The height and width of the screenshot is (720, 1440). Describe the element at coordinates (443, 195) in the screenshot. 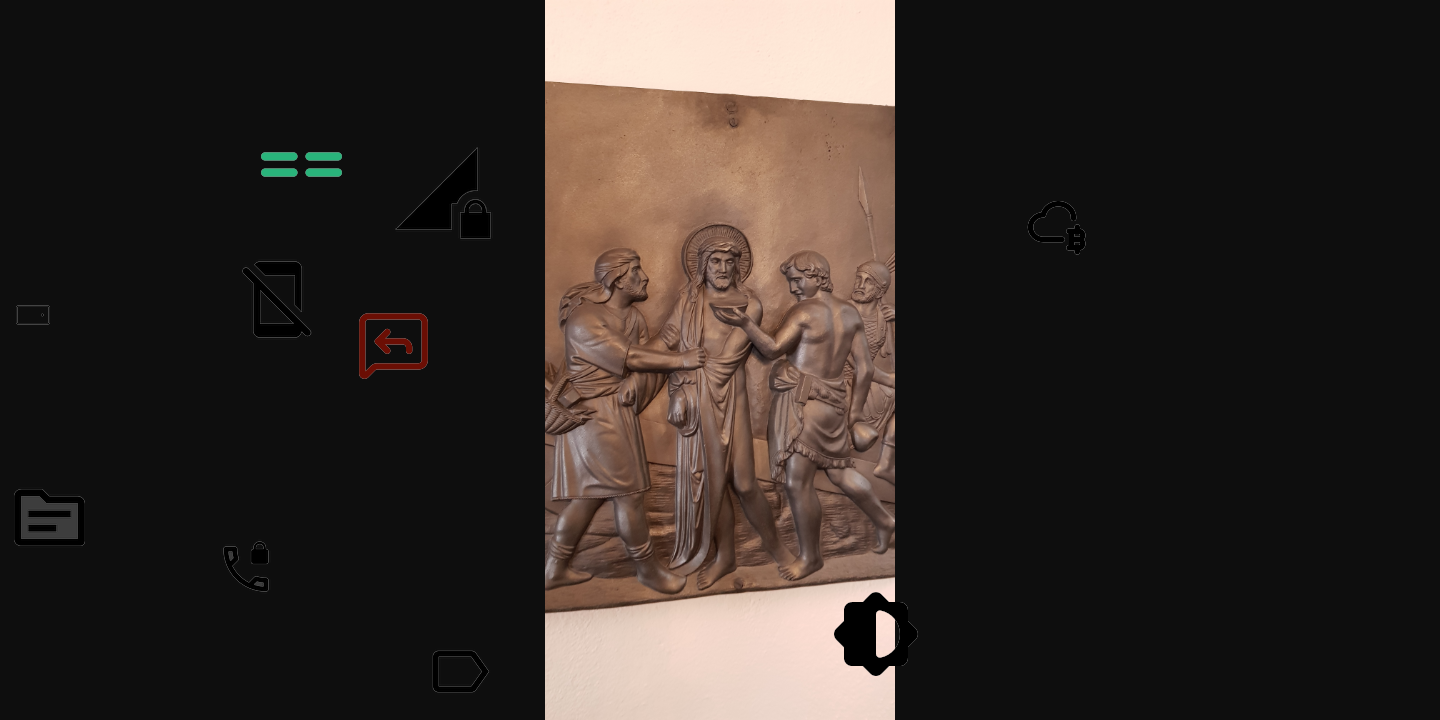

I see `network connection is secured or encrypted` at that location.